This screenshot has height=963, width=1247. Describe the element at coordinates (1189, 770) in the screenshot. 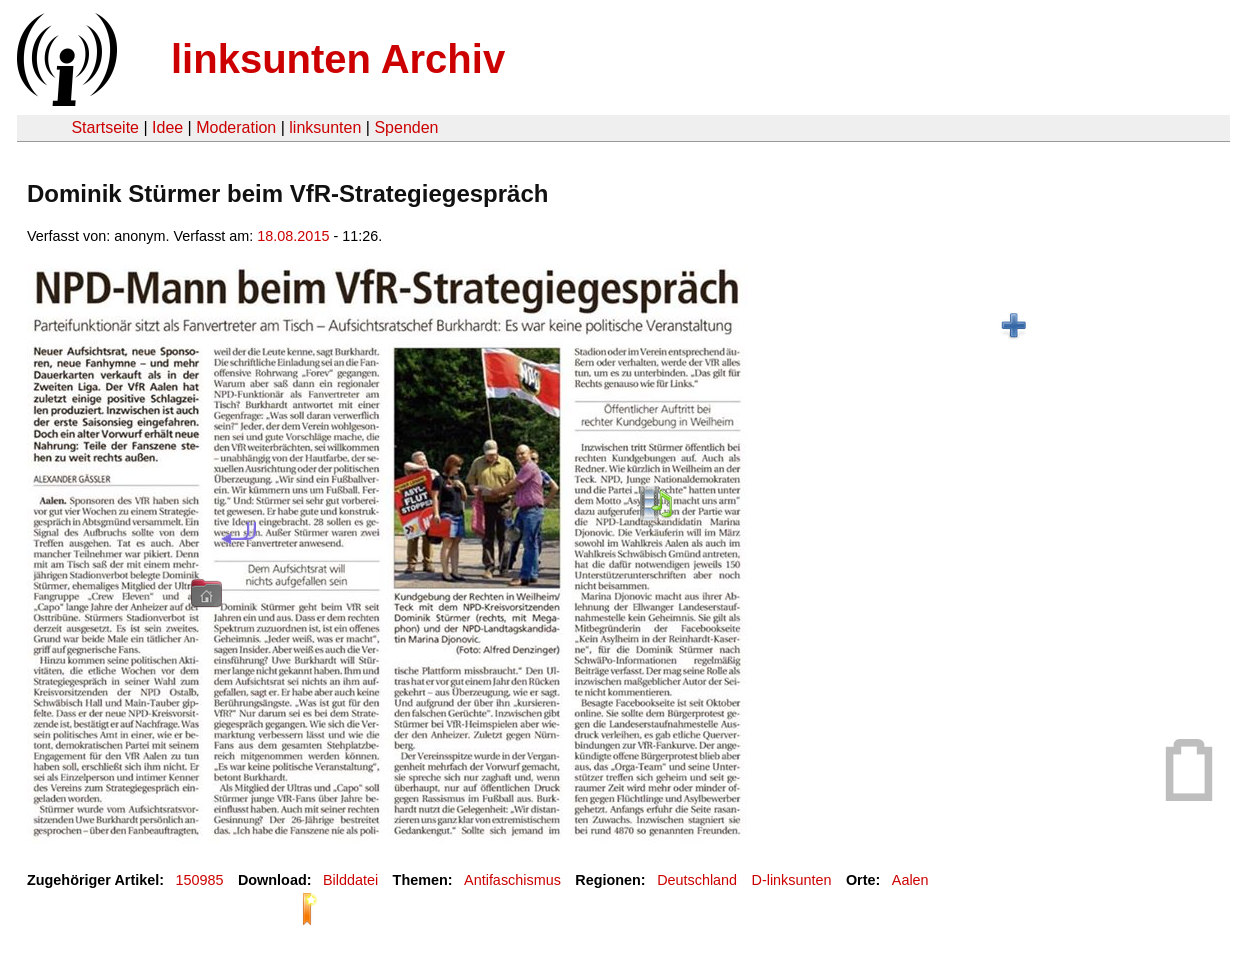

I see `indicates battery is empty or critically low` at that location.